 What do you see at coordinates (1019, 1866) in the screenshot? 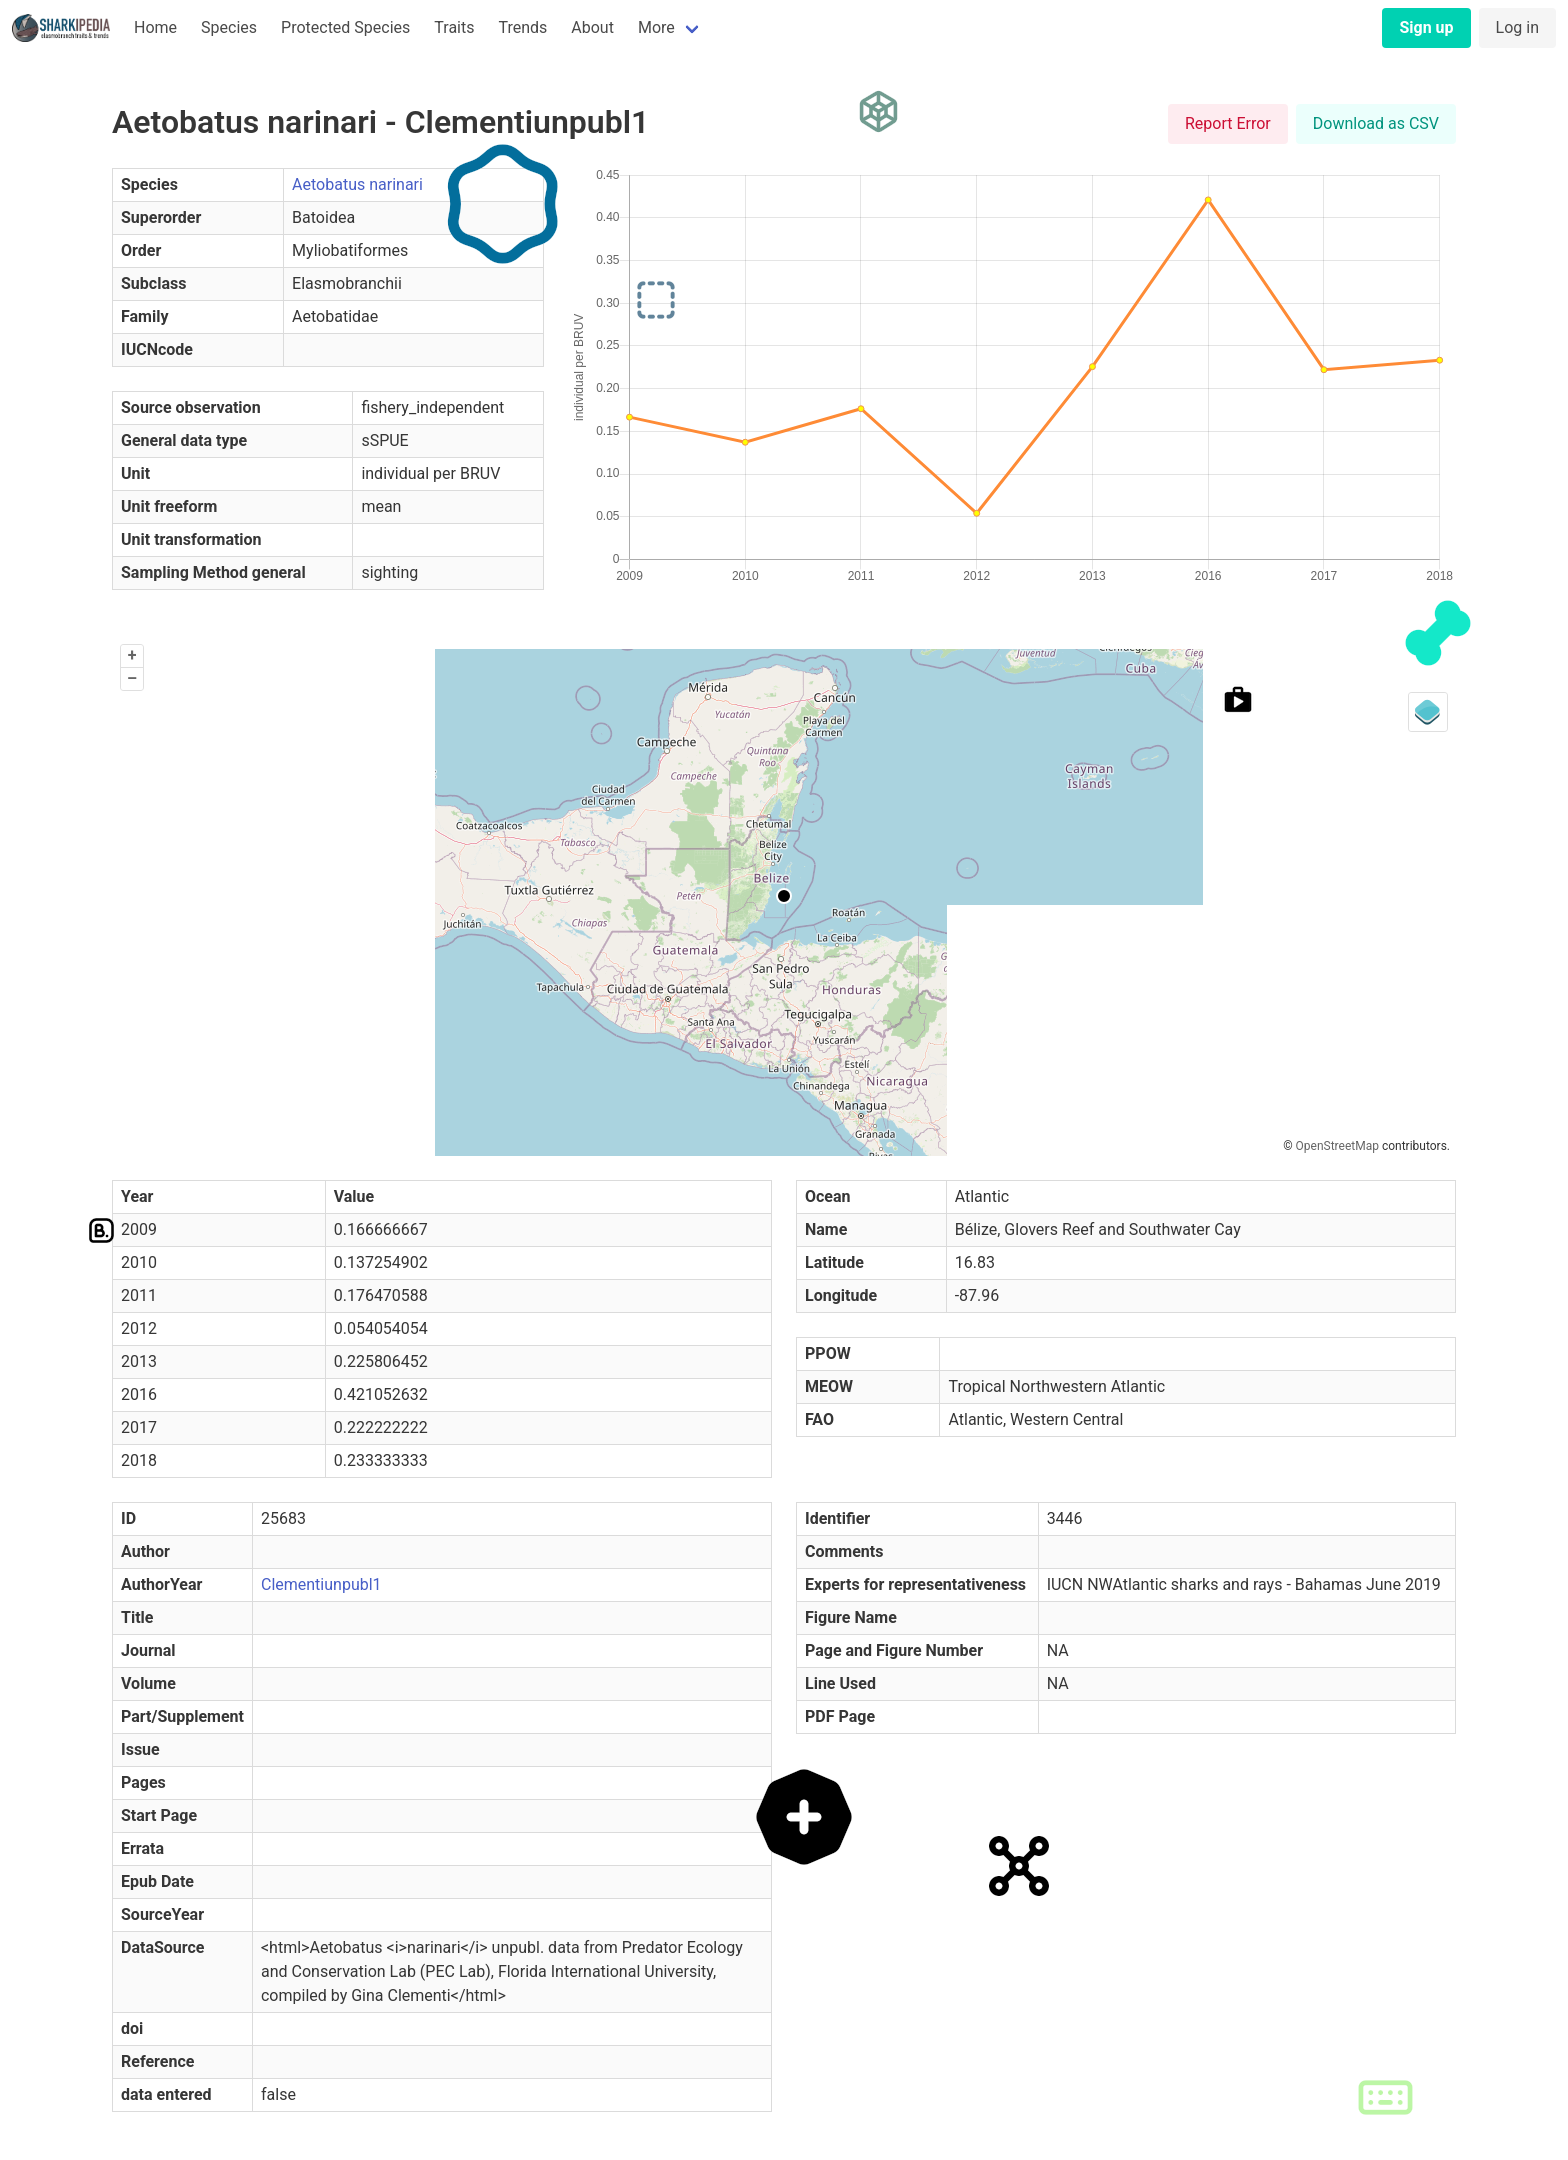
I see `view star network topology` at bounding box center [1019, 1866].